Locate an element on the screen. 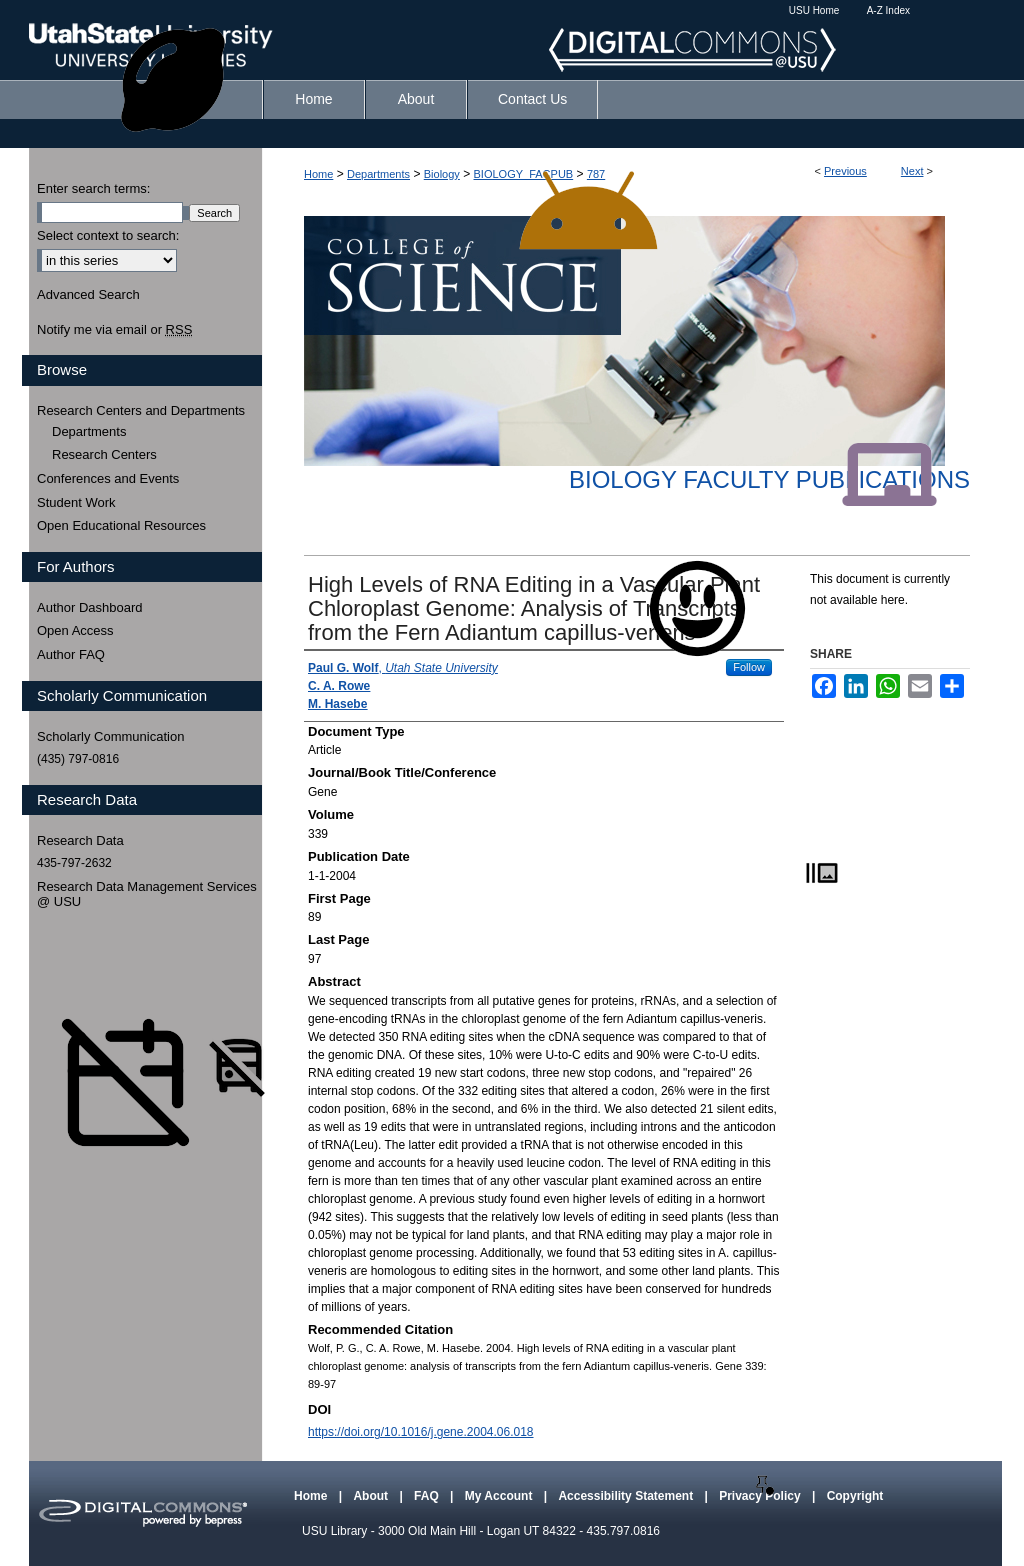 This screenshot has width=1024, height=1566. access presentation or teaching mode is located at coordinates (889, 474).